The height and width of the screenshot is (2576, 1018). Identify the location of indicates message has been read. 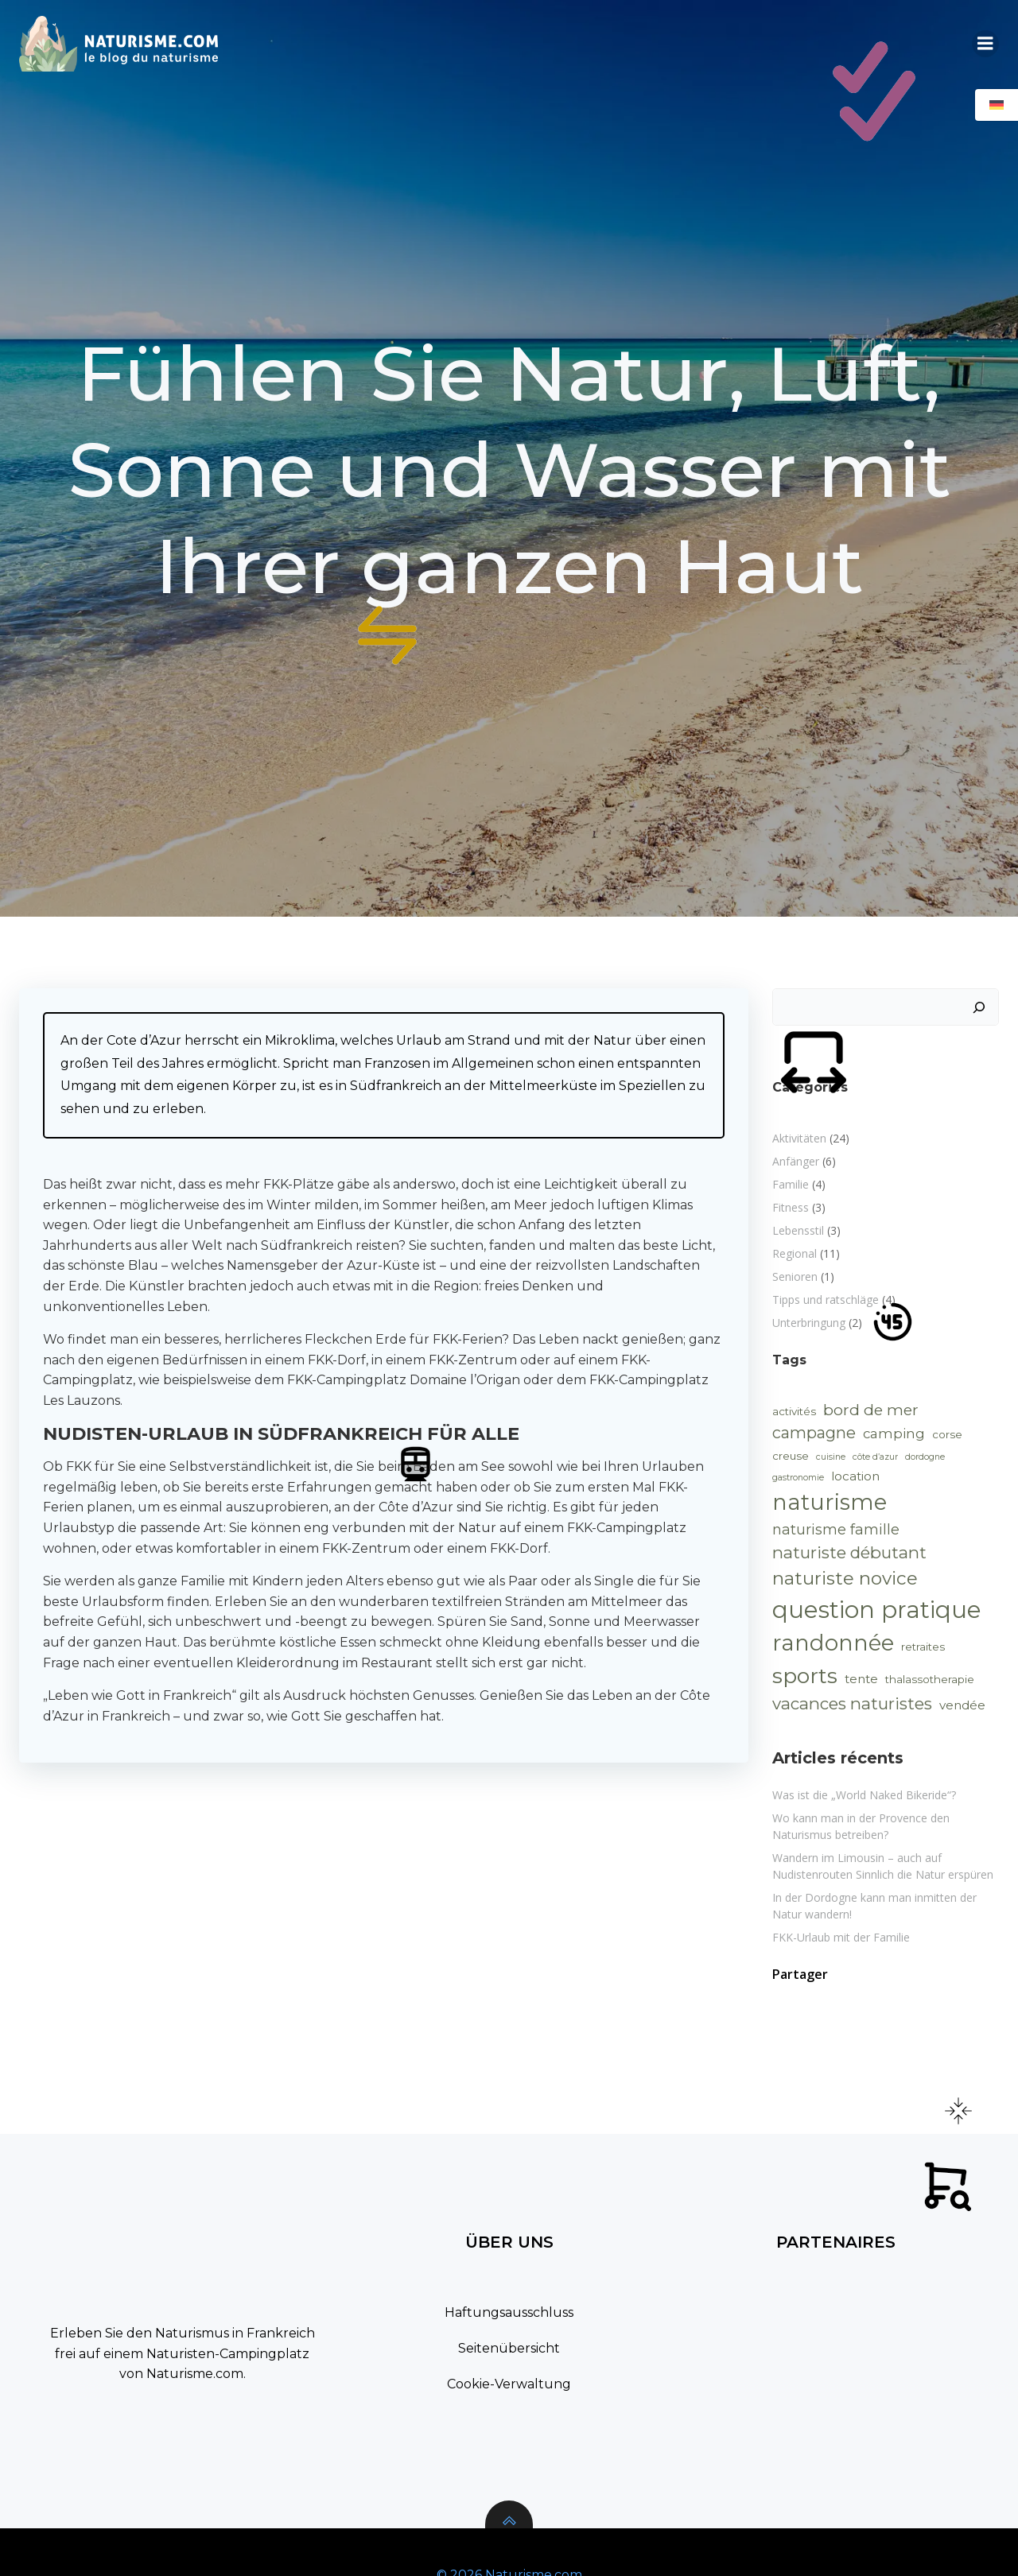
(874, 93).